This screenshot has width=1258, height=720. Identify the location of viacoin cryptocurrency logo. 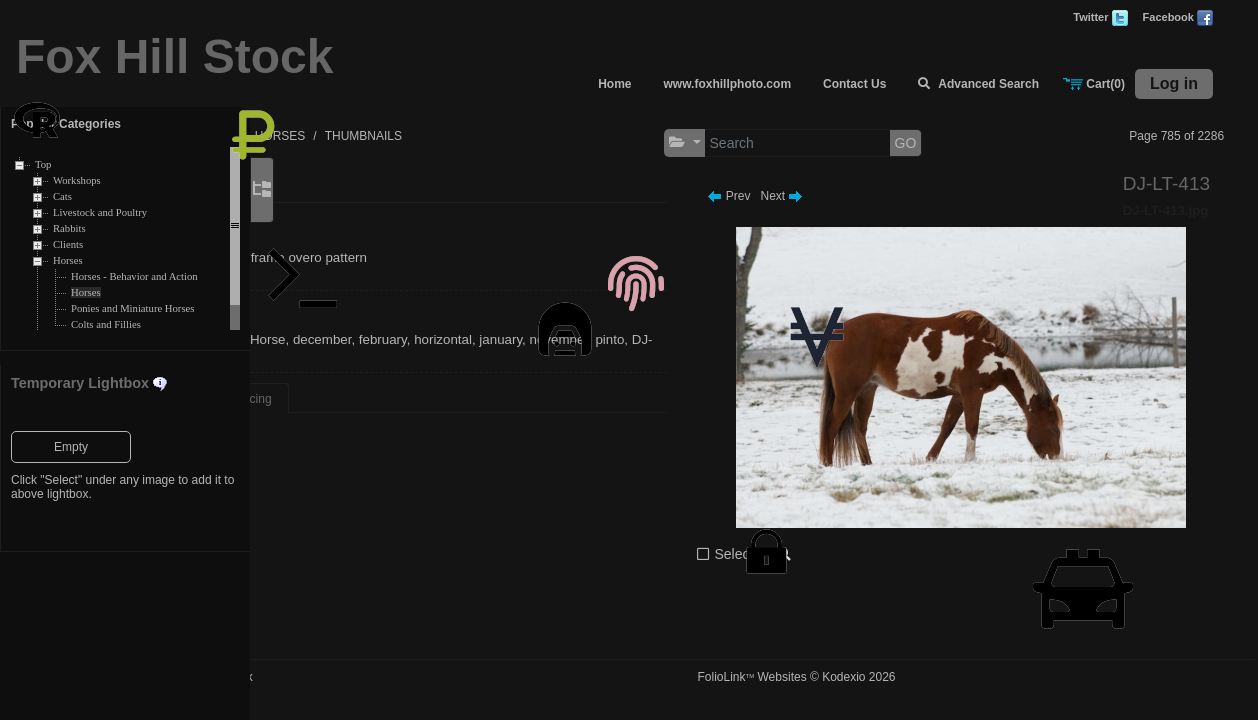
(817, 338).